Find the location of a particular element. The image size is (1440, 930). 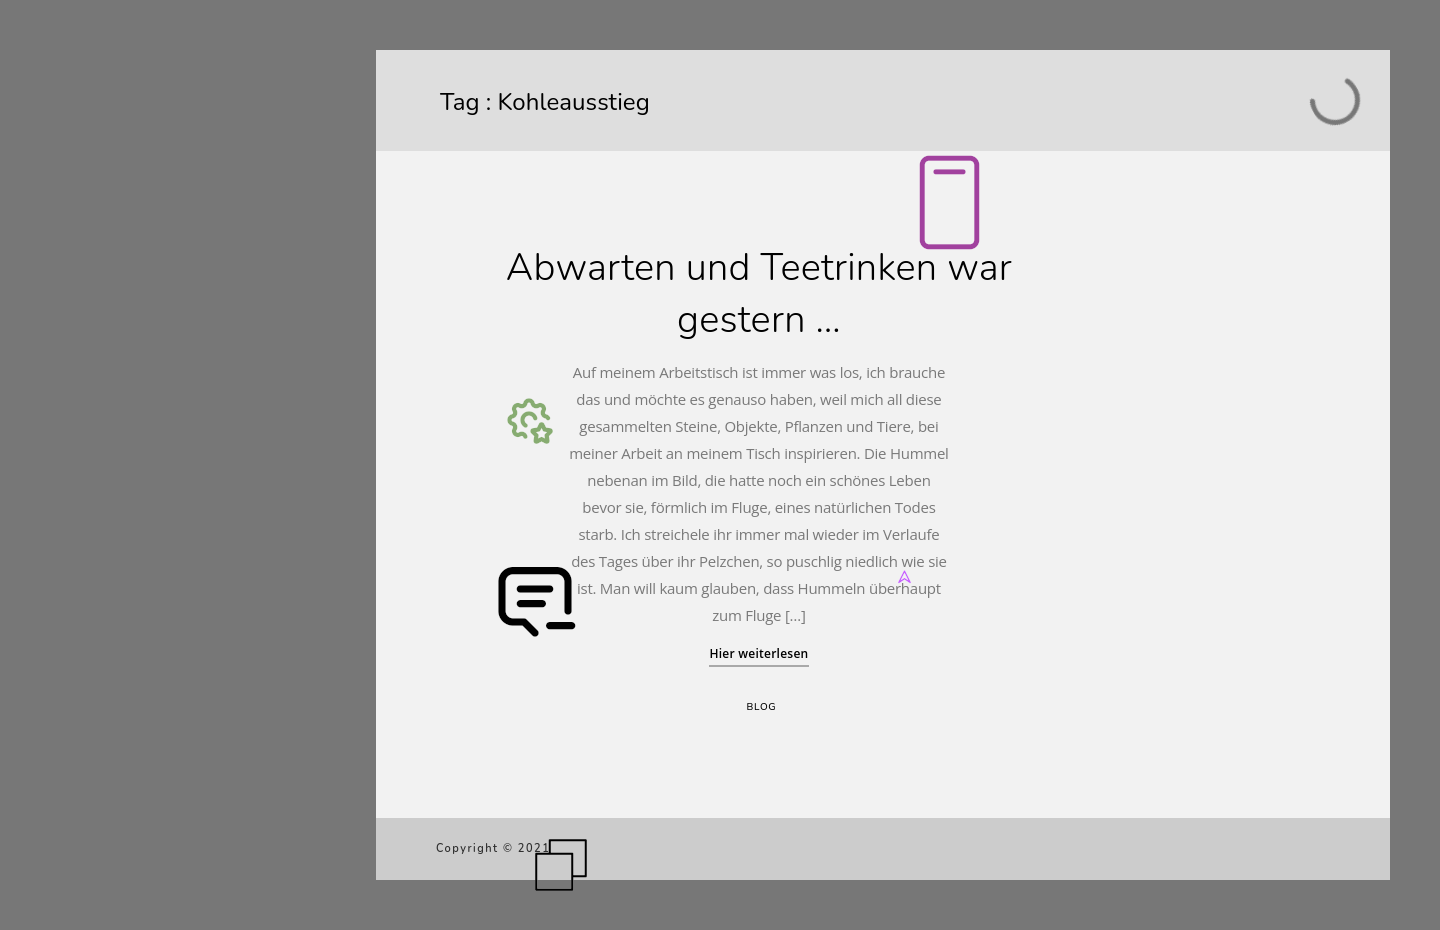

access favorite or starred settings is located at coordinates (529, 420).